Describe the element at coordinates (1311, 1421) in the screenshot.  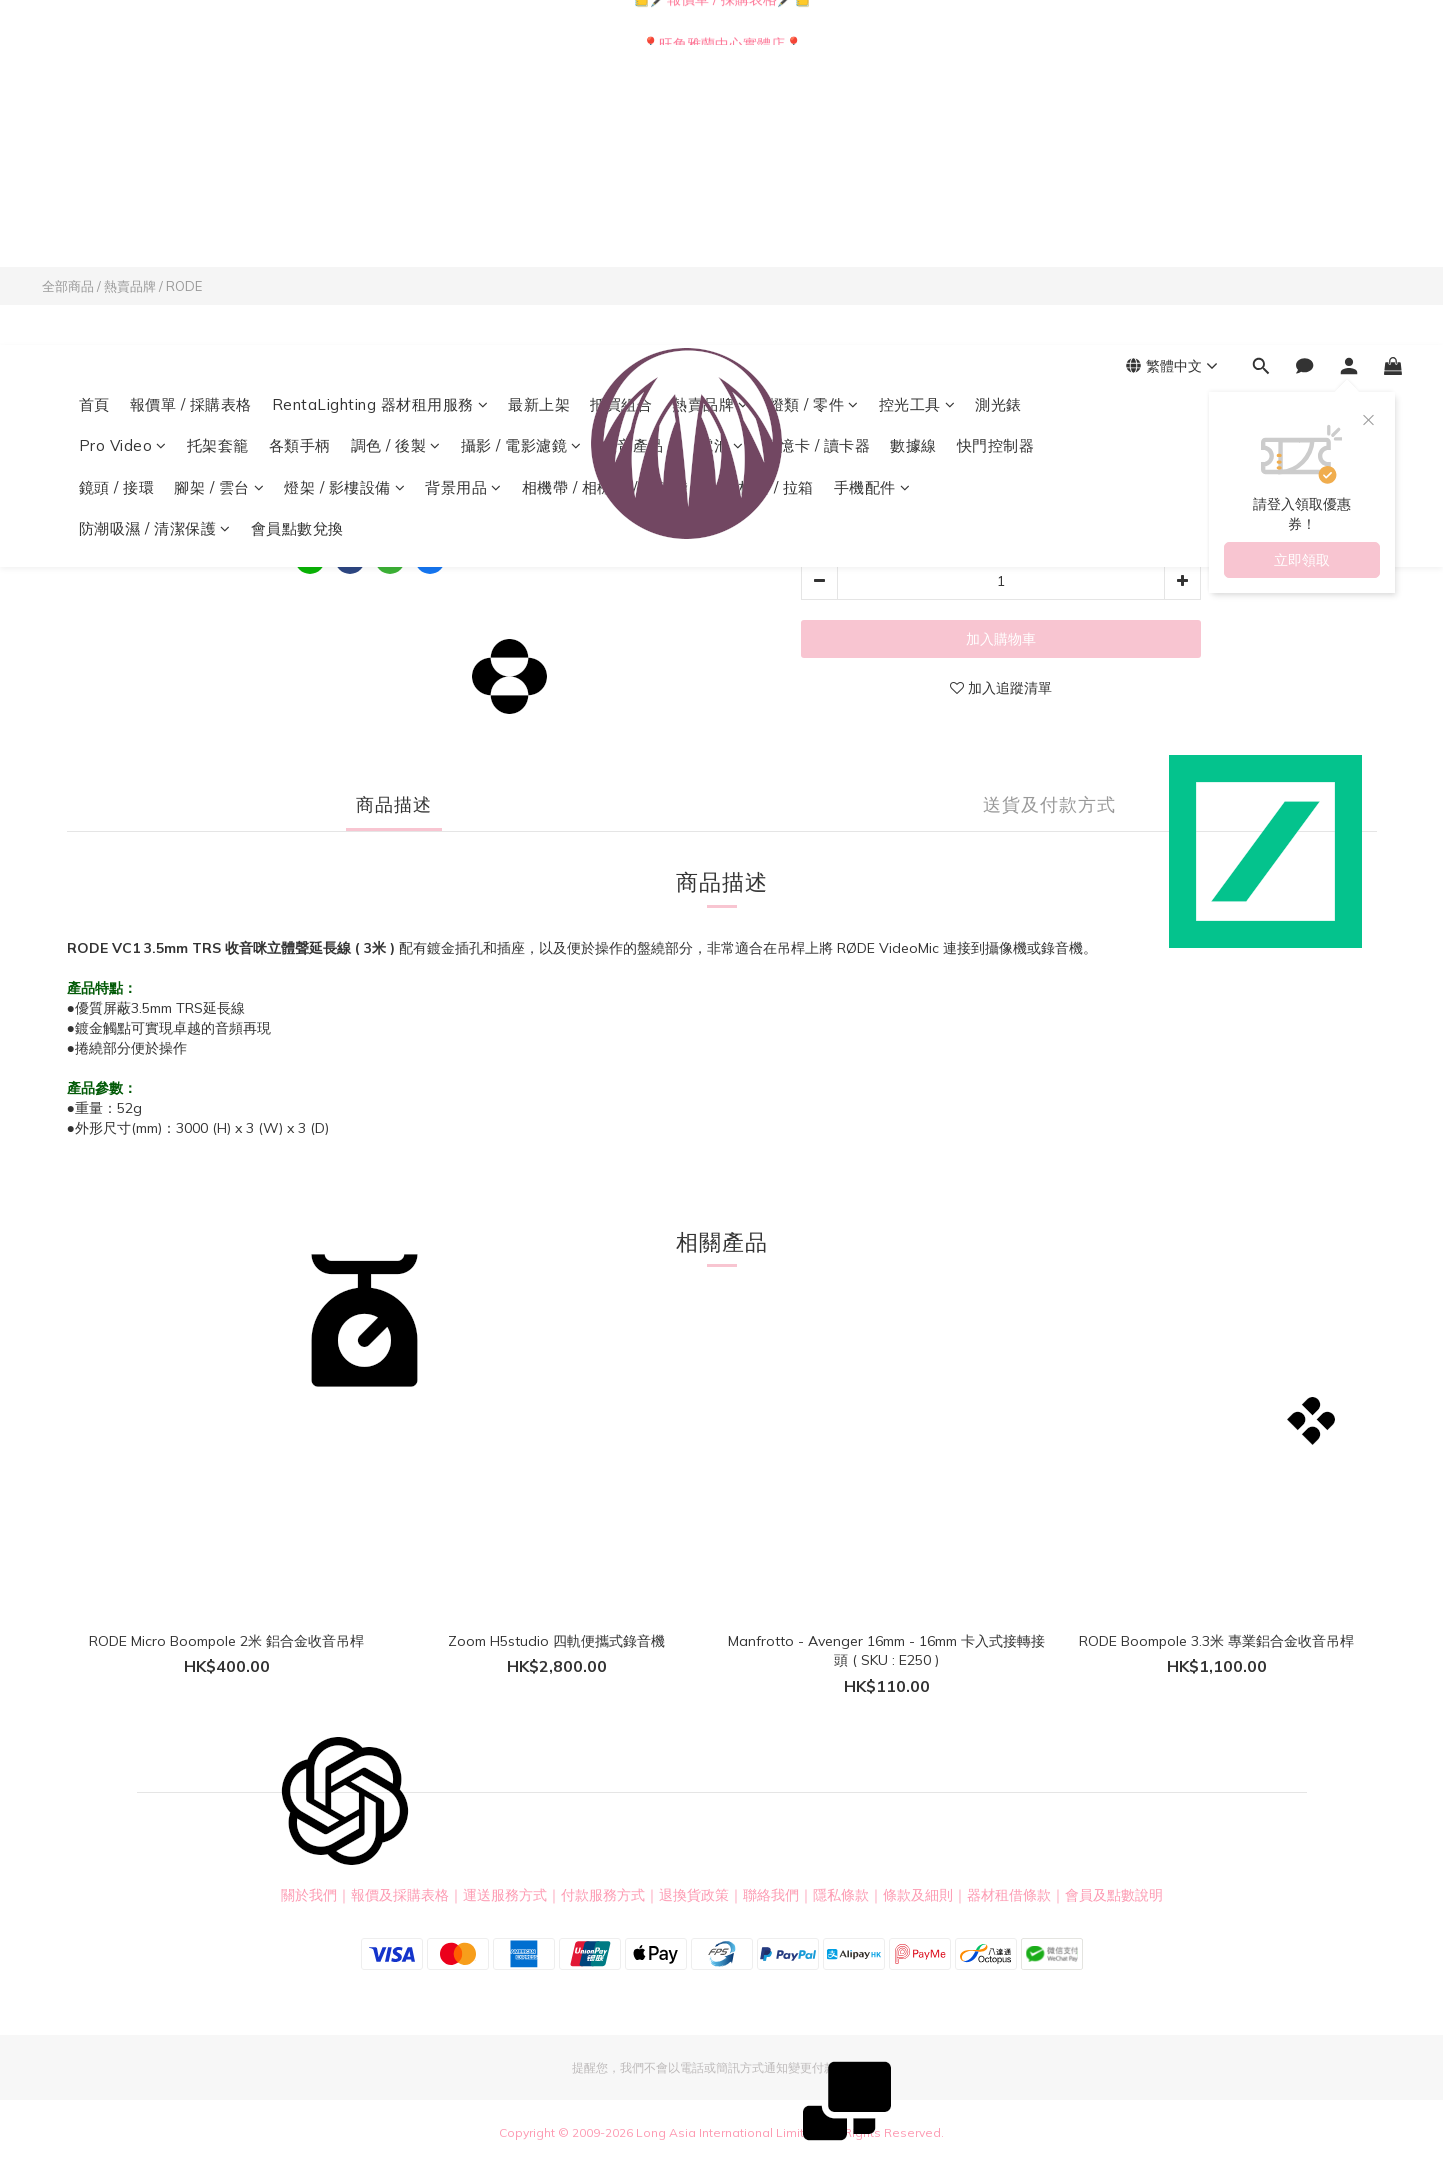
I see `bentobox company logo` at that location.